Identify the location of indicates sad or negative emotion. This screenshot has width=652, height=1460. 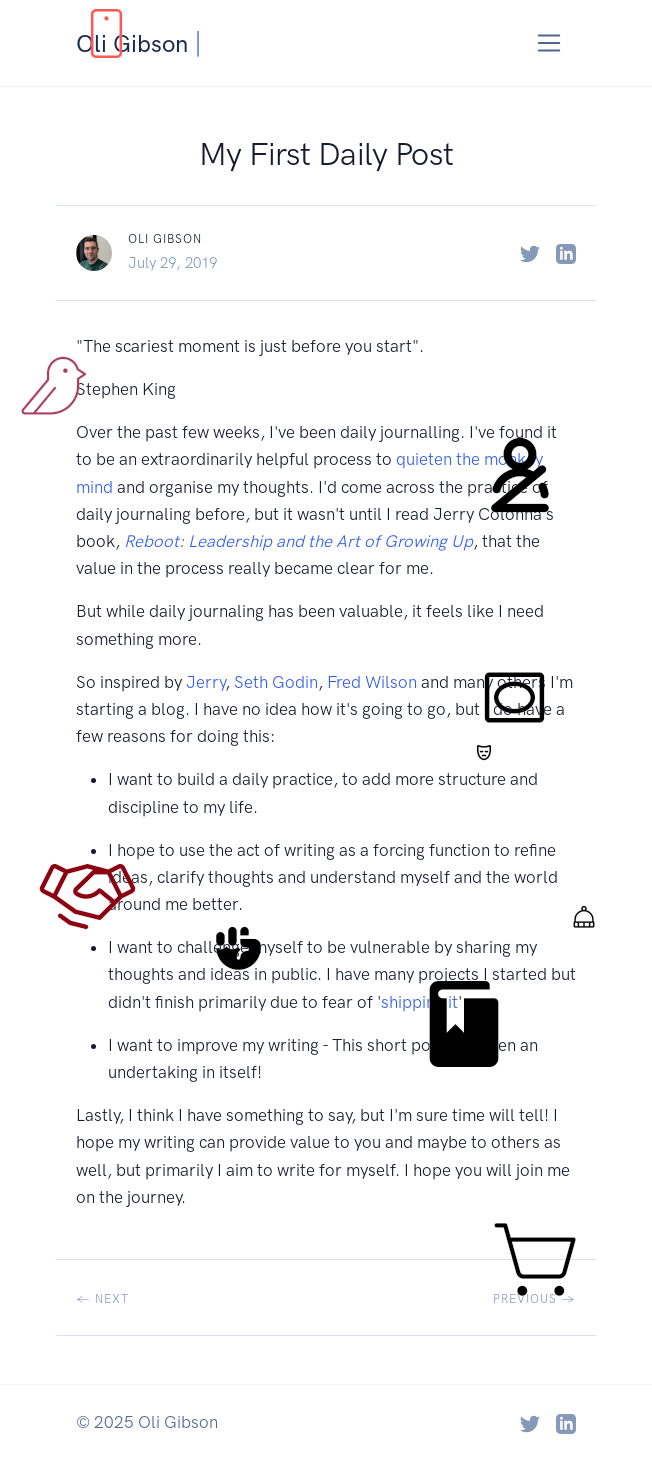
(484, 752).